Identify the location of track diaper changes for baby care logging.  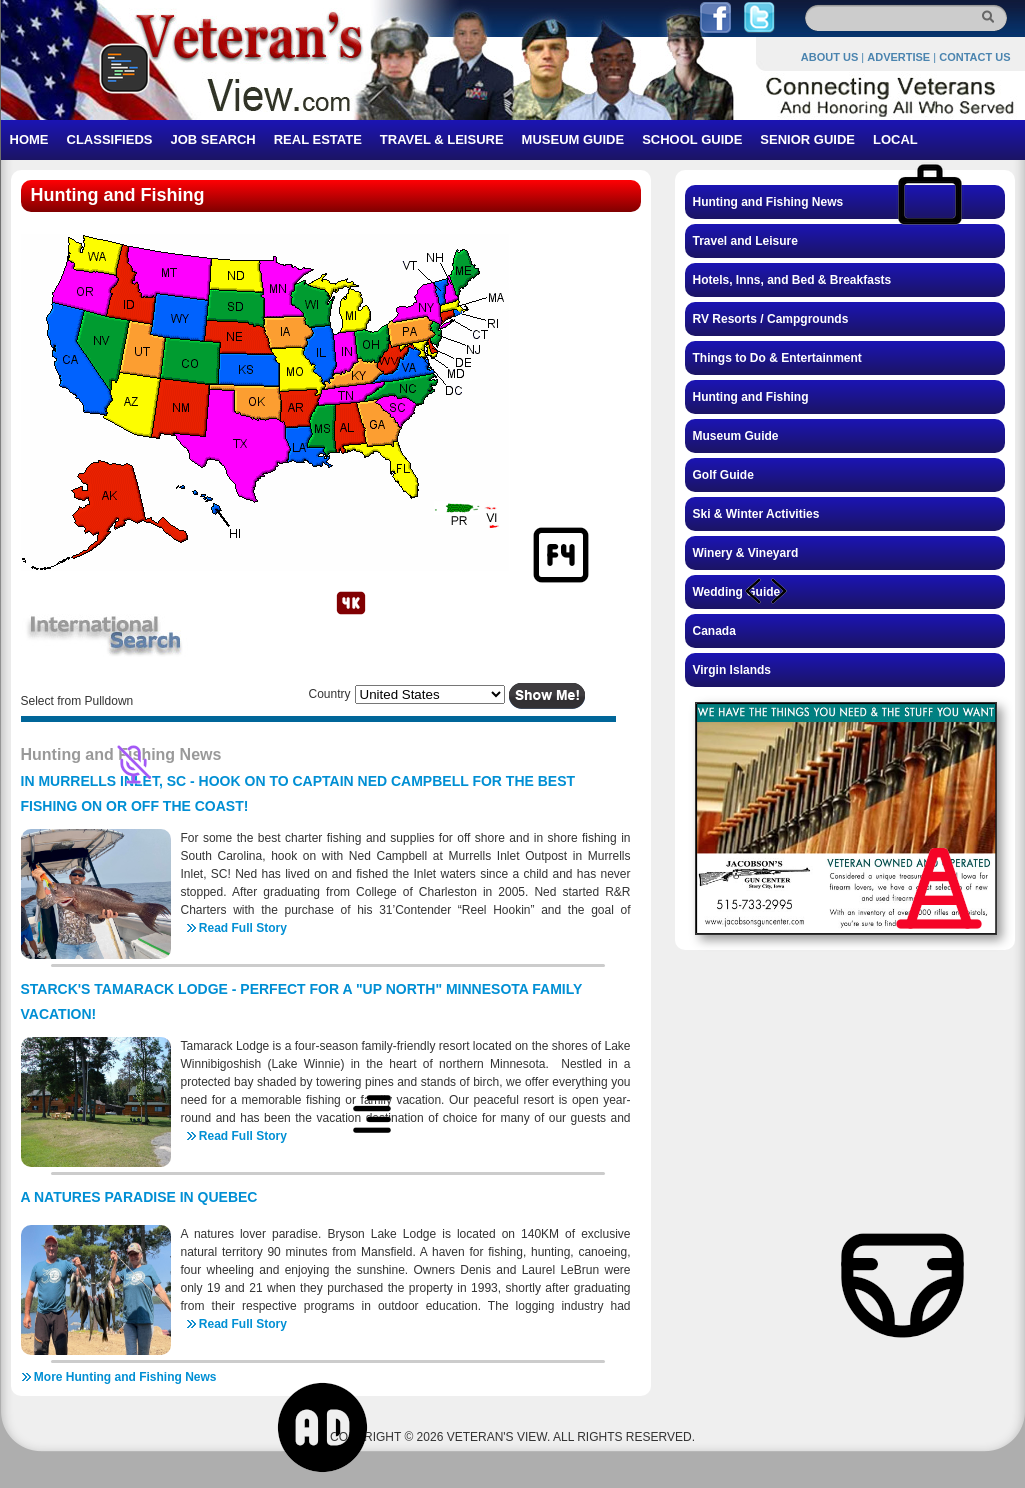
(902, 1282).